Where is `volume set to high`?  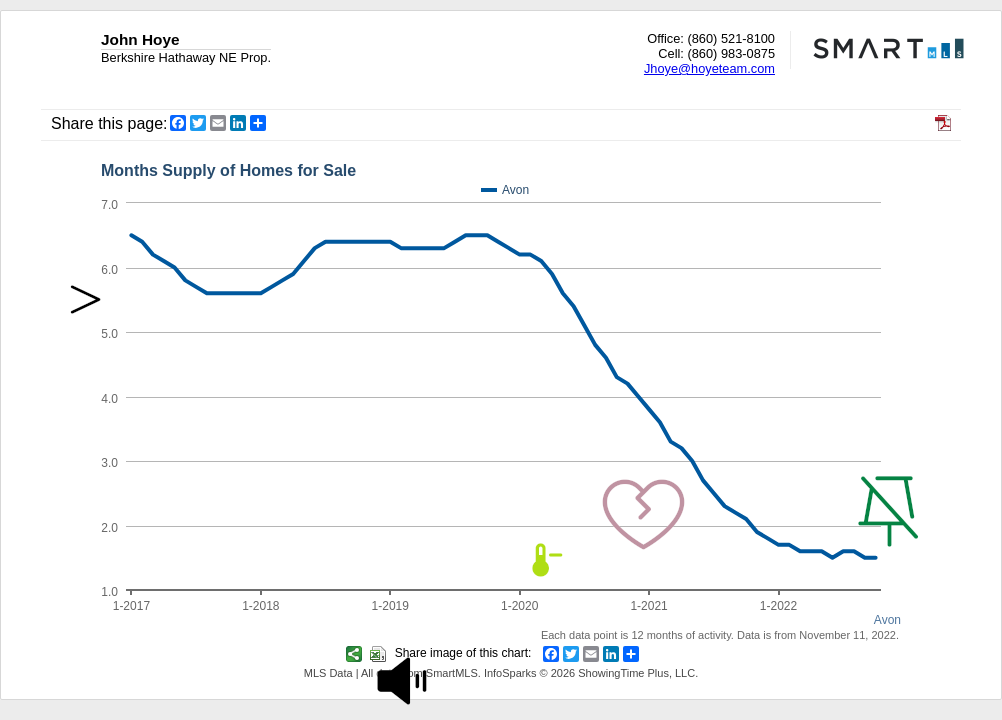 volume set to high is located at coordinates (401, 681).